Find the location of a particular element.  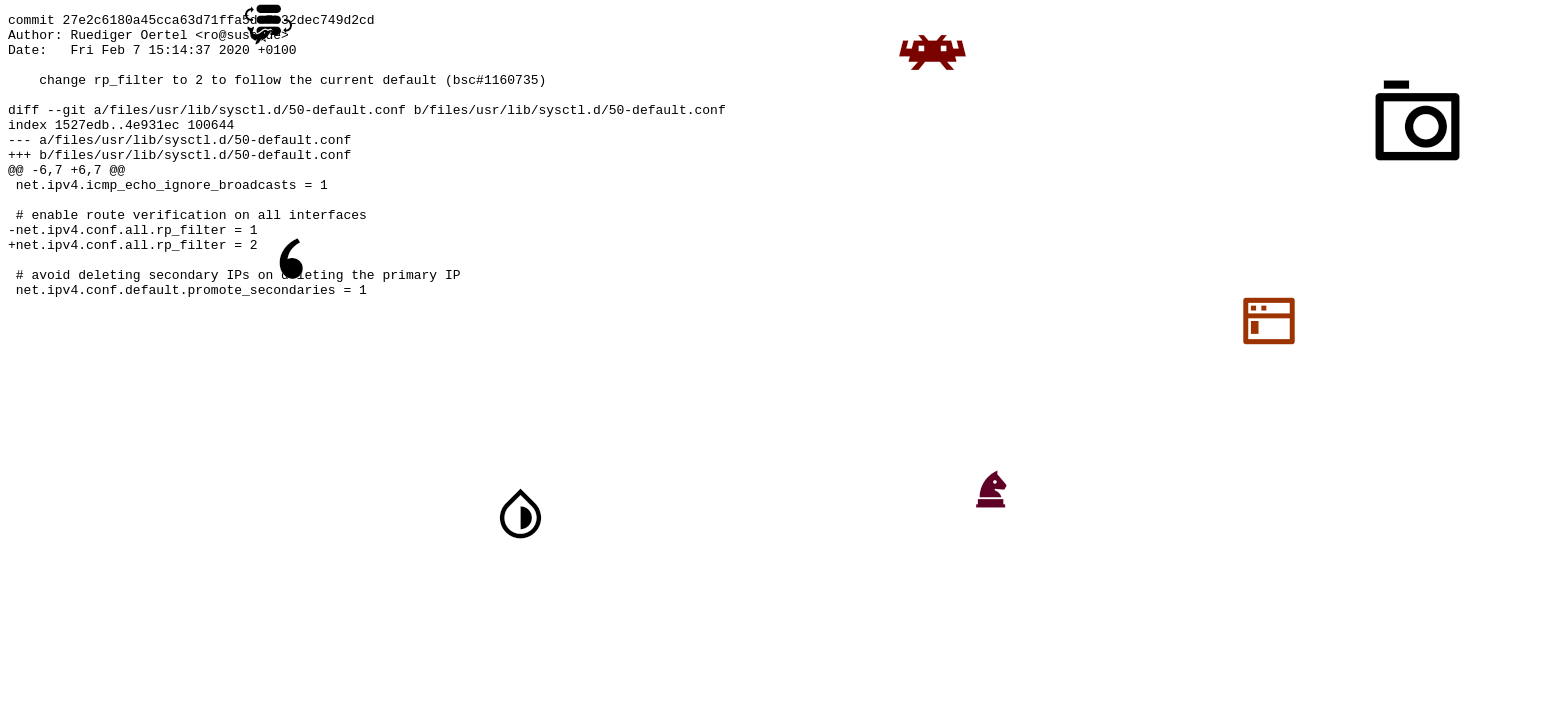

insert a block quote or citation is located at coordinates (291, 259).